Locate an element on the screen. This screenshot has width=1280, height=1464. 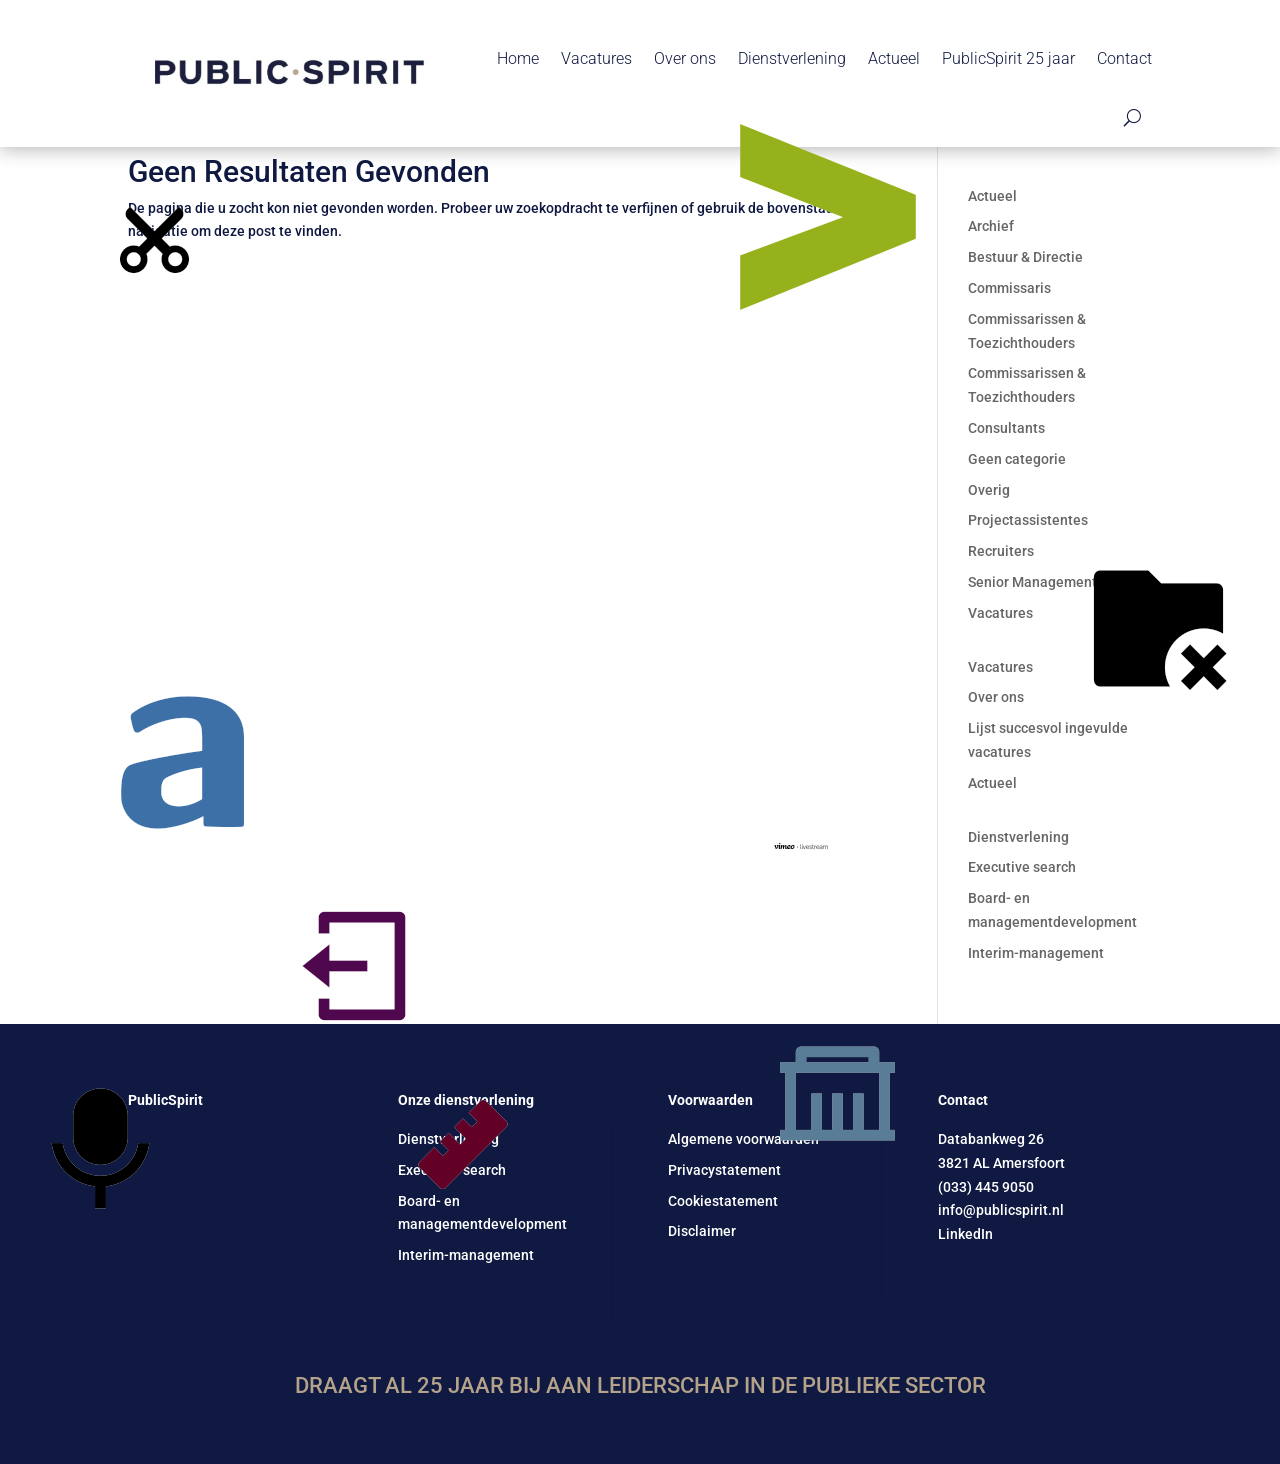
open vimeo livestream app is located at coordinates (801, 846).